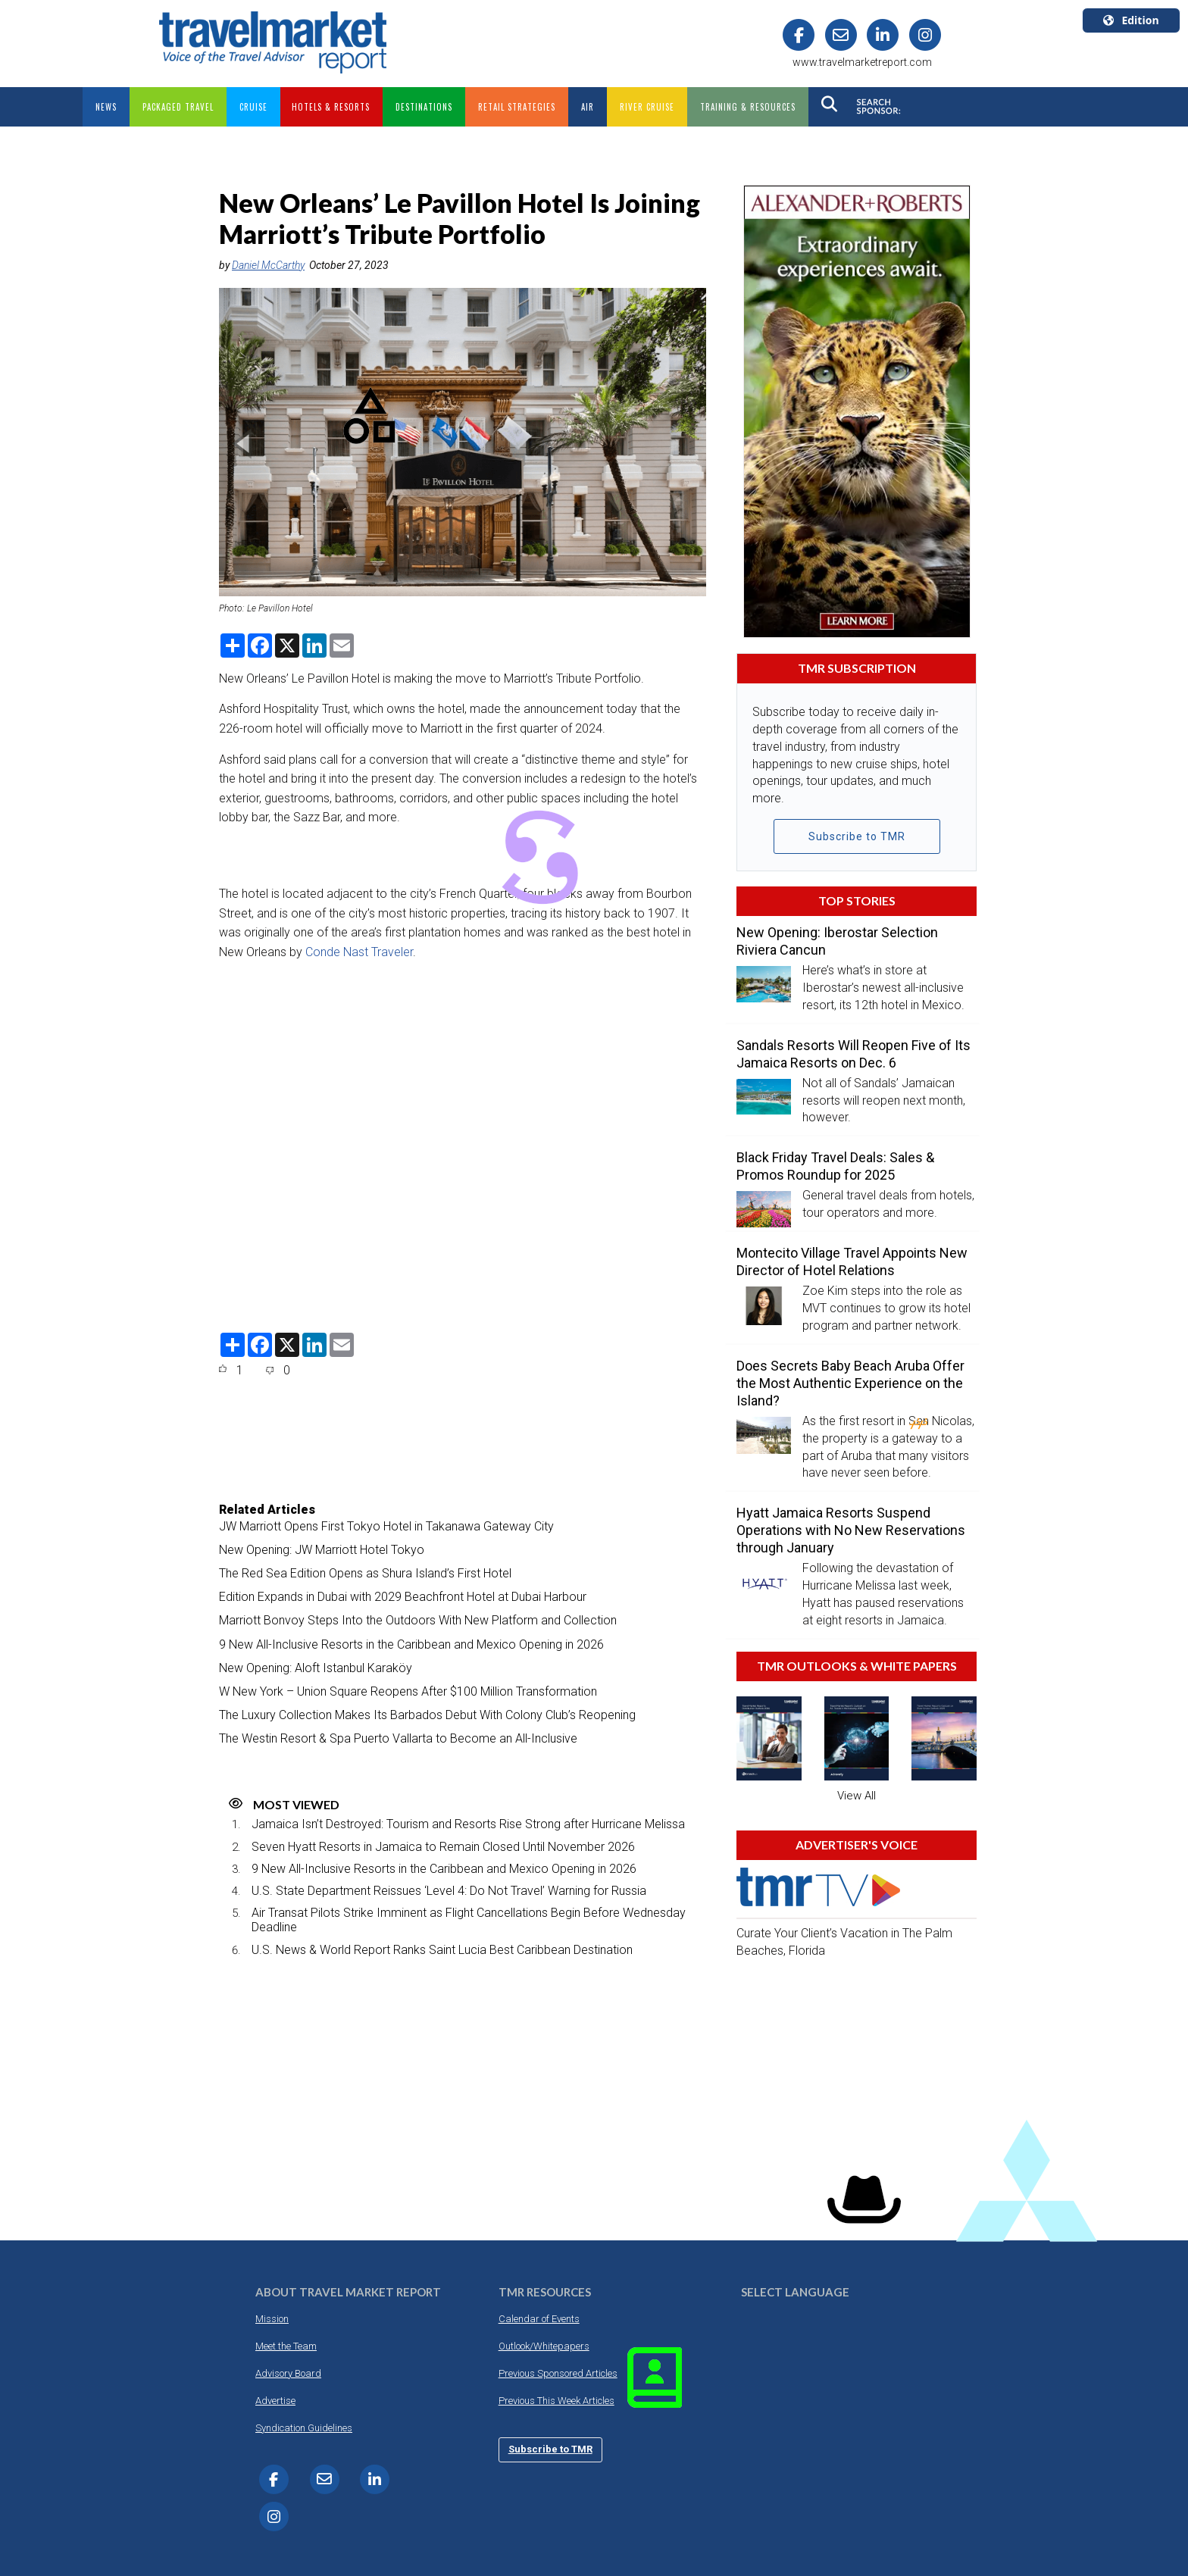 The height and width of the screenshot is (2576, 1188). Describe the element at coordinates (655, 2377) in the screenshot. I see `open your contacts book` at that location.